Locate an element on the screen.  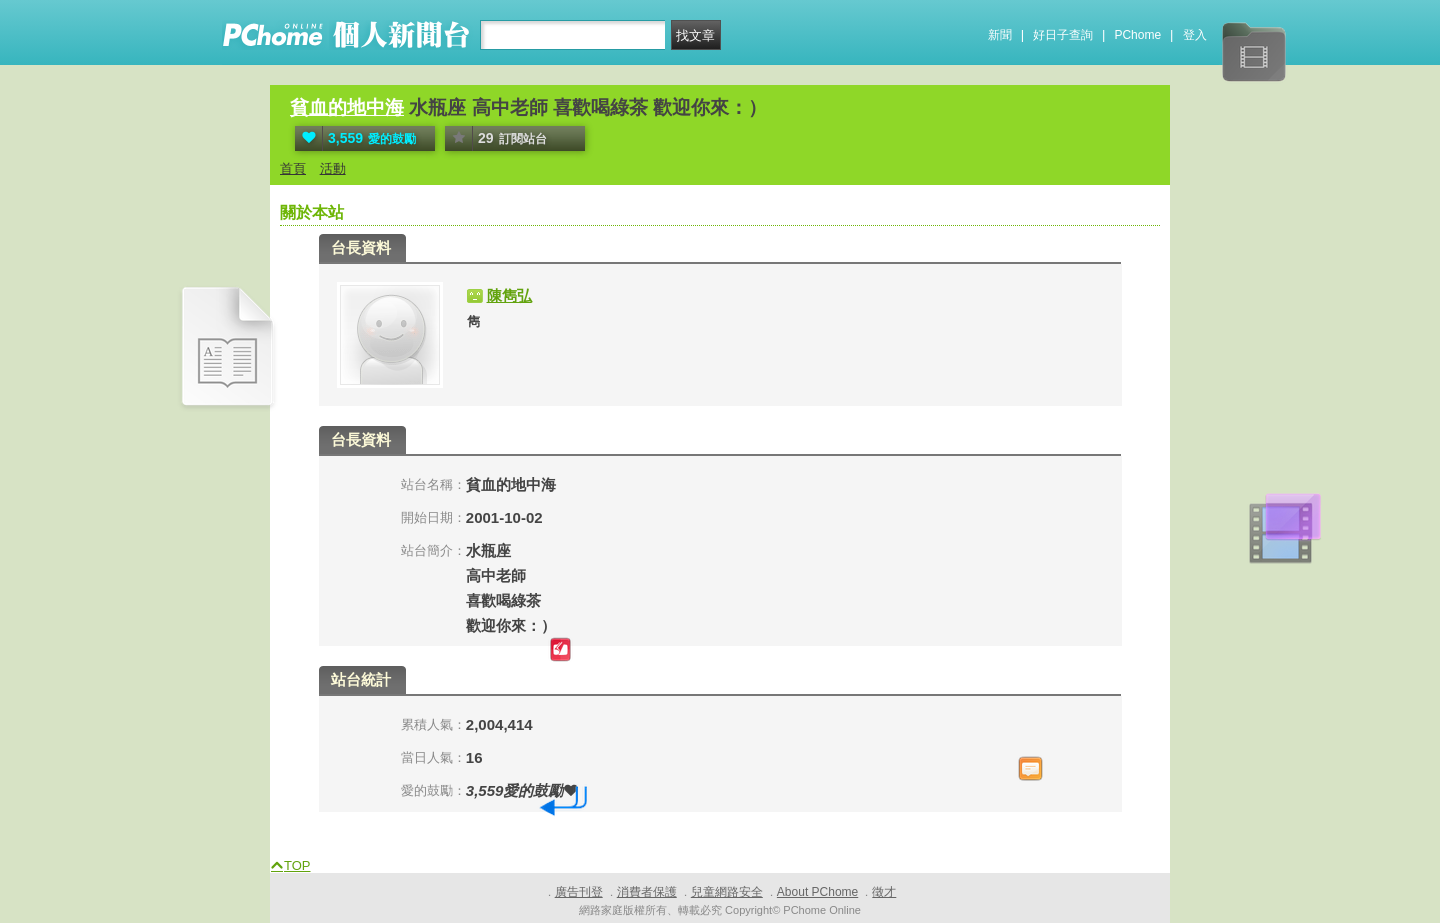
apply filters to video clips in iMovie is located at coordinates (1285, 529).